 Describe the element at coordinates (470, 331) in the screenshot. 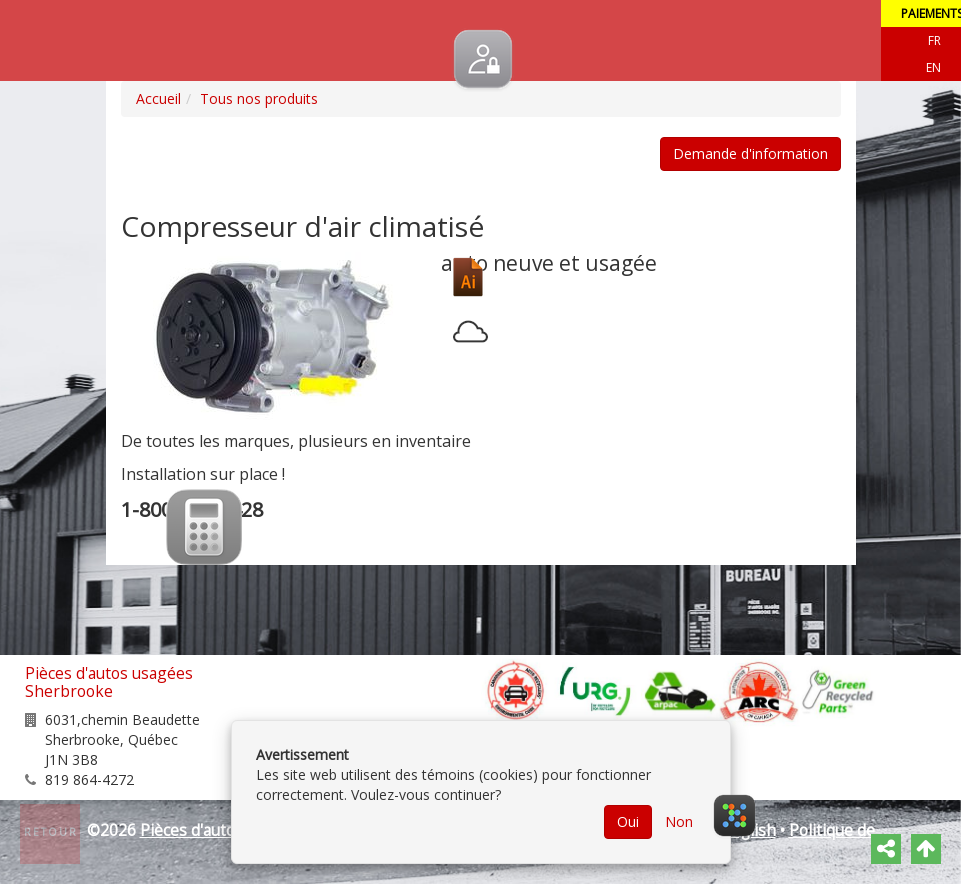

I see `access cloud storage or sync settings` at that location.